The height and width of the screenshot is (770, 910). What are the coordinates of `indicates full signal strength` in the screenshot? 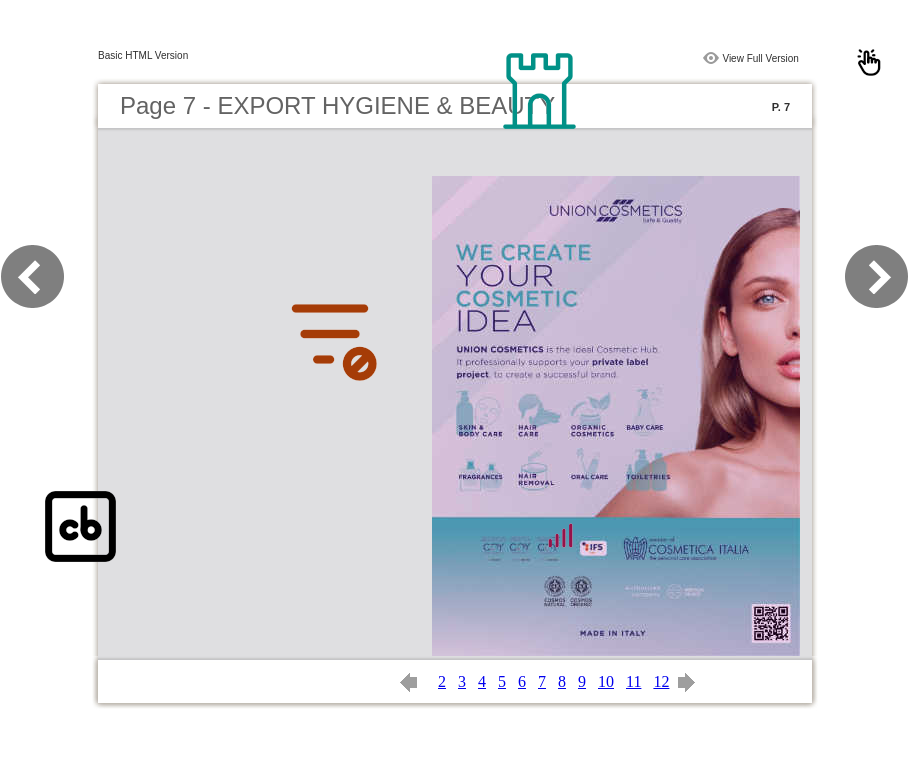 It's located at (560, 535).